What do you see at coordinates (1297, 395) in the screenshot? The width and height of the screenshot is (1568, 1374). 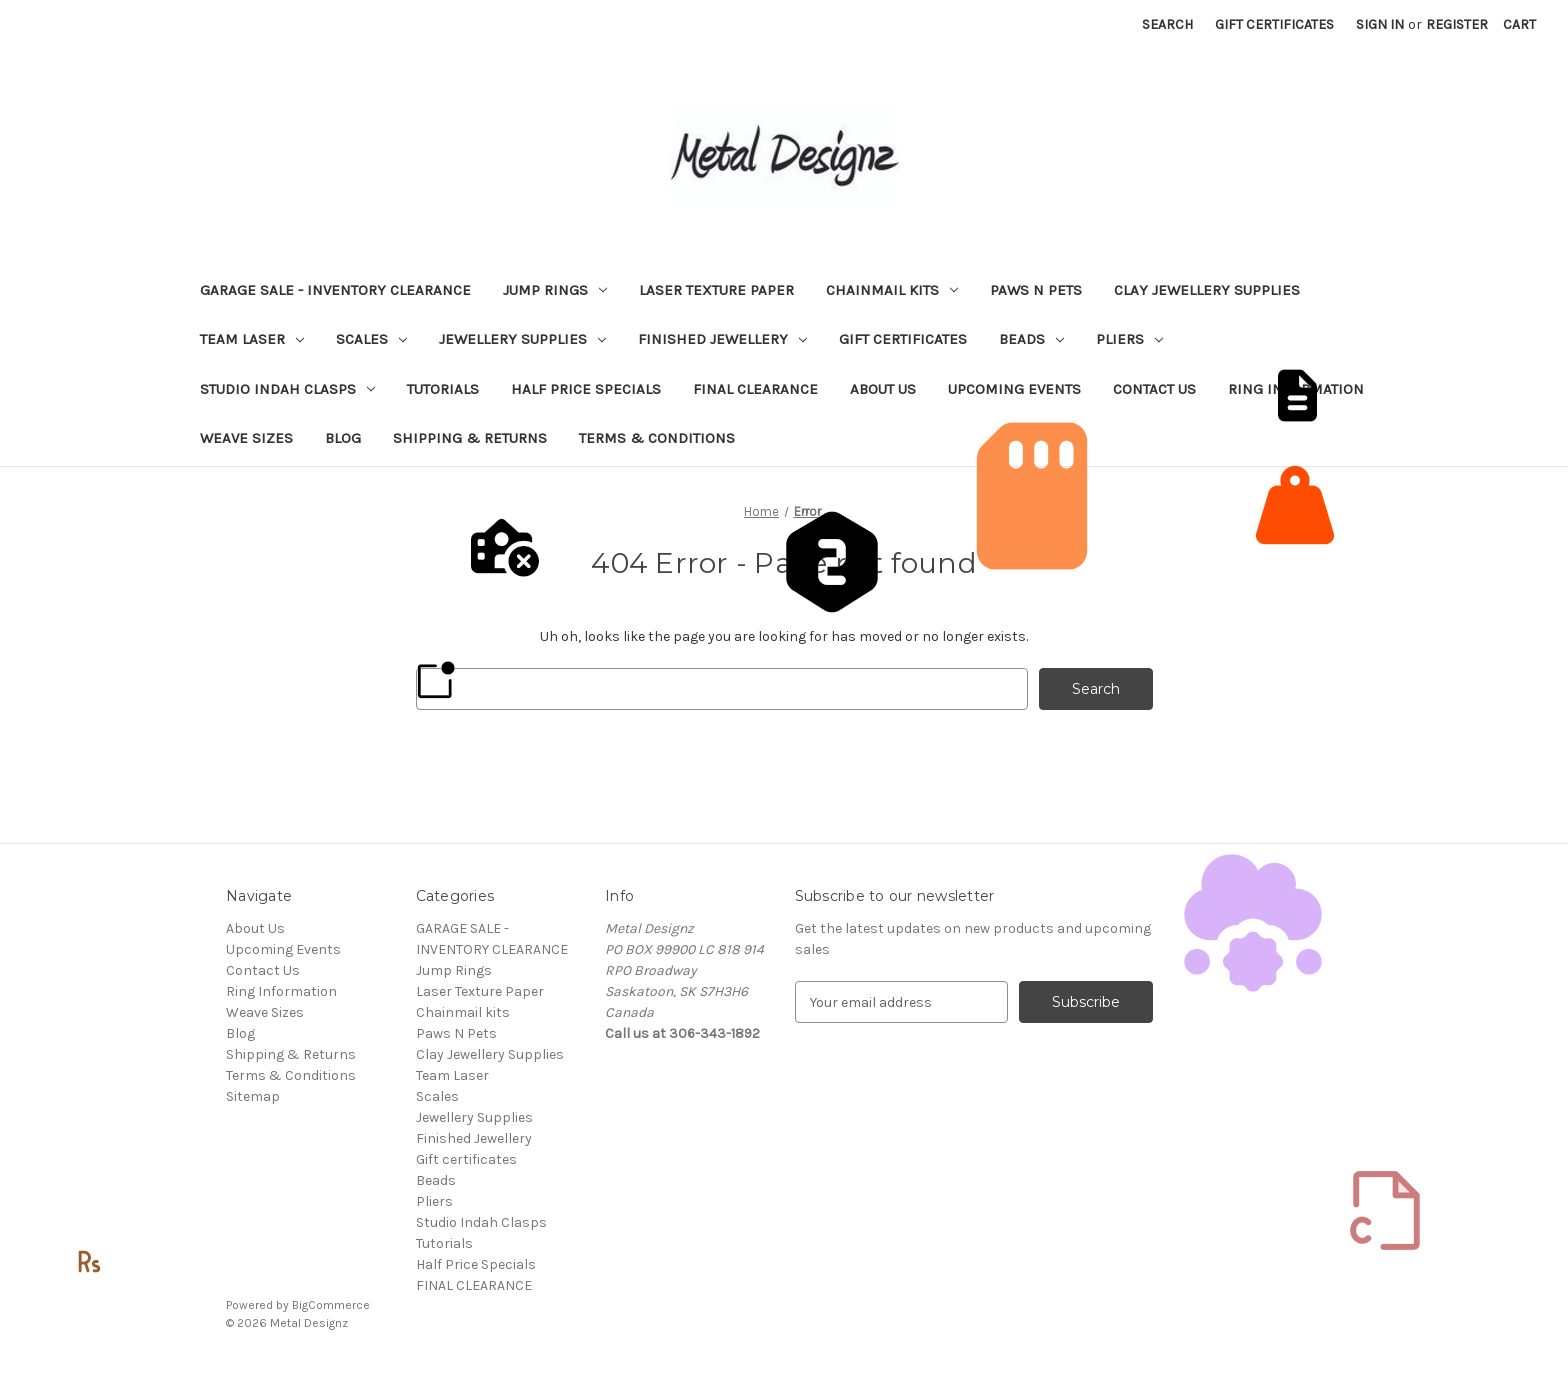 I see `view document contents` at bounding box center [1297, 395].